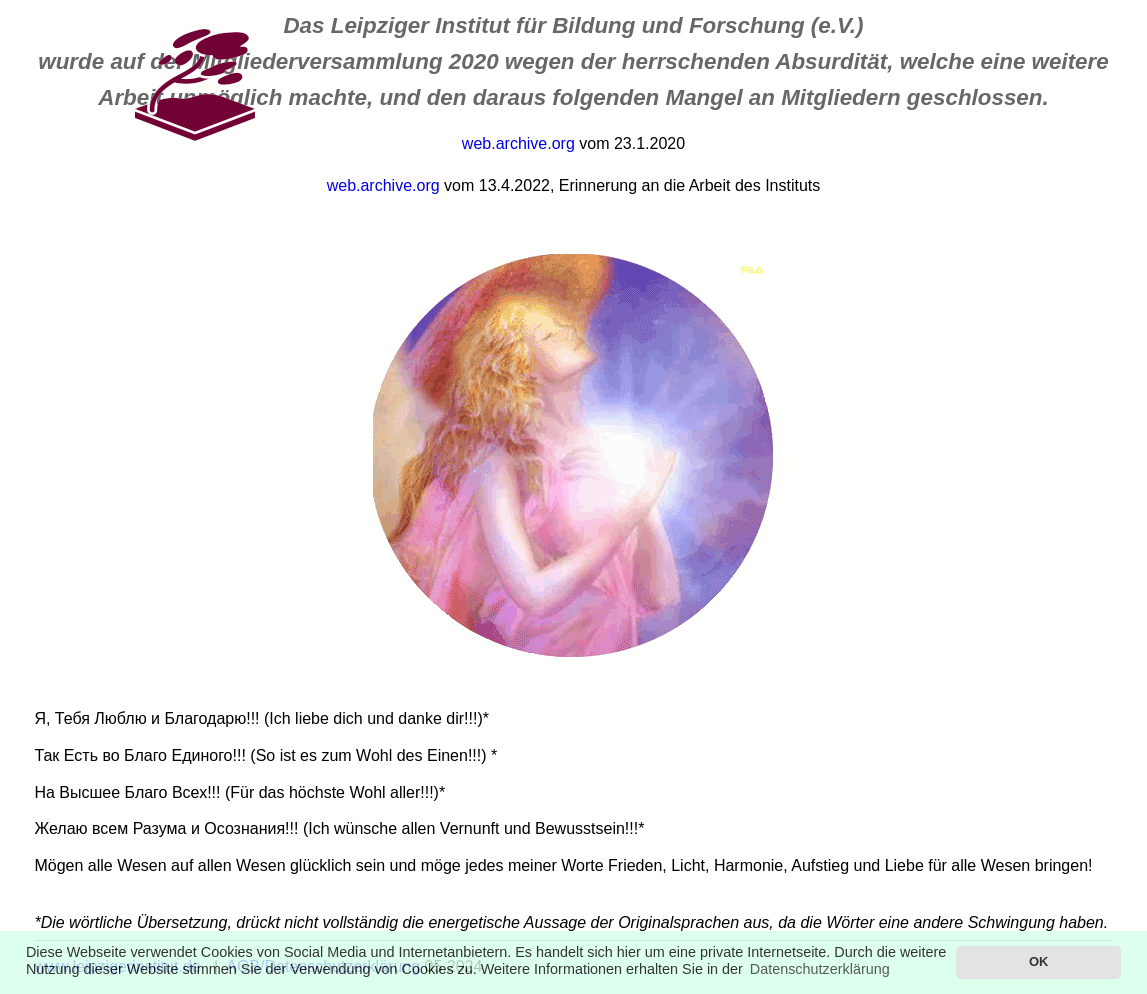 The height and width of the screenshot is (994, 1147). What do you see at coordinates (195, 85) in the screenshot?
I see `open Microsoft Sway application` at bounding box center [195, 85].